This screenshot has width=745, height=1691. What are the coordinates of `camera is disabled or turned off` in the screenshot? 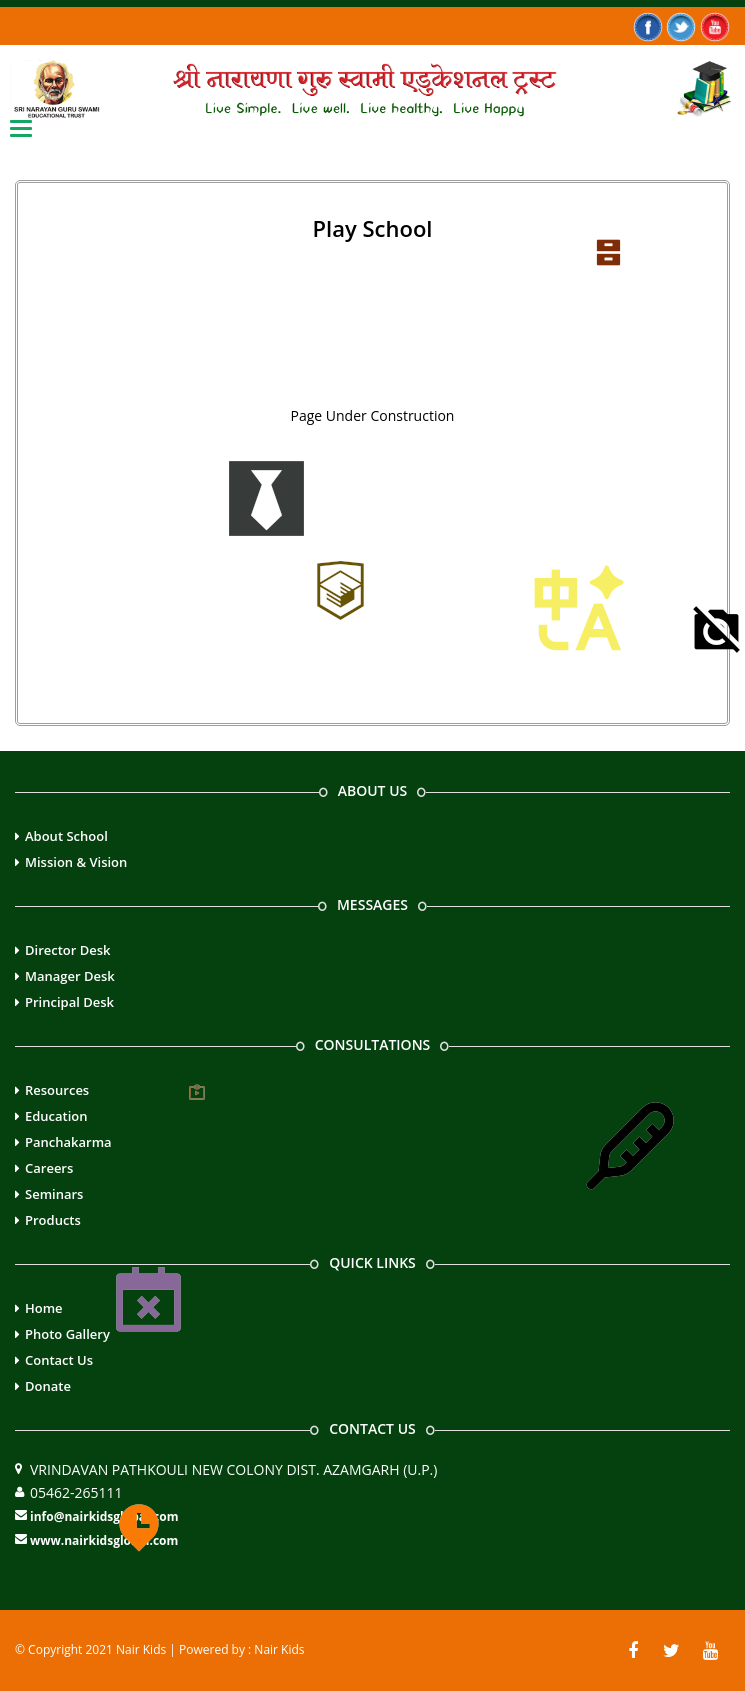 It's located at (716, 629).